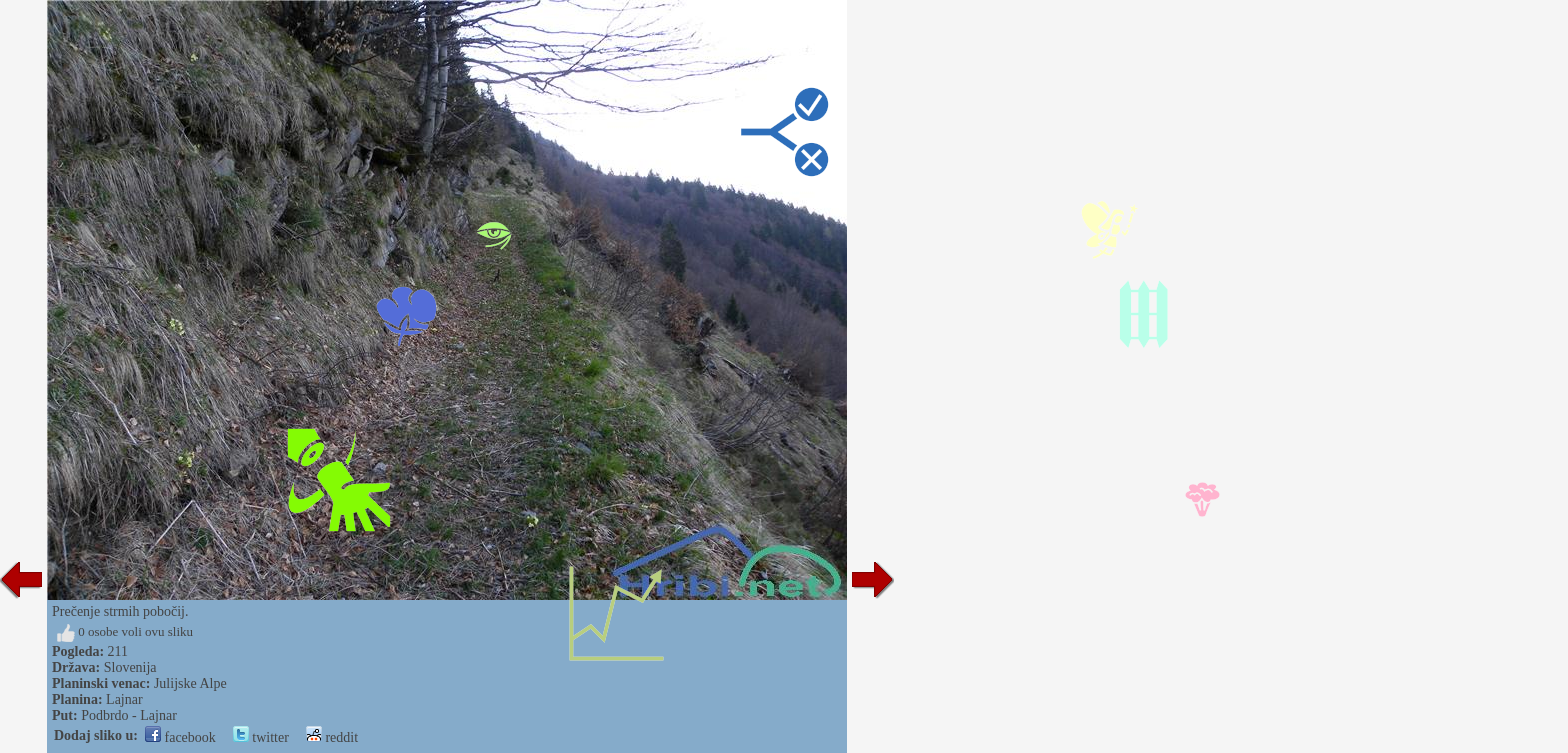 This screenshot has width=1568, height=753. Describe the element at coordinates (494, 232) in the screenshot. I see `indicates eye strain or fatigue warning` at that location.